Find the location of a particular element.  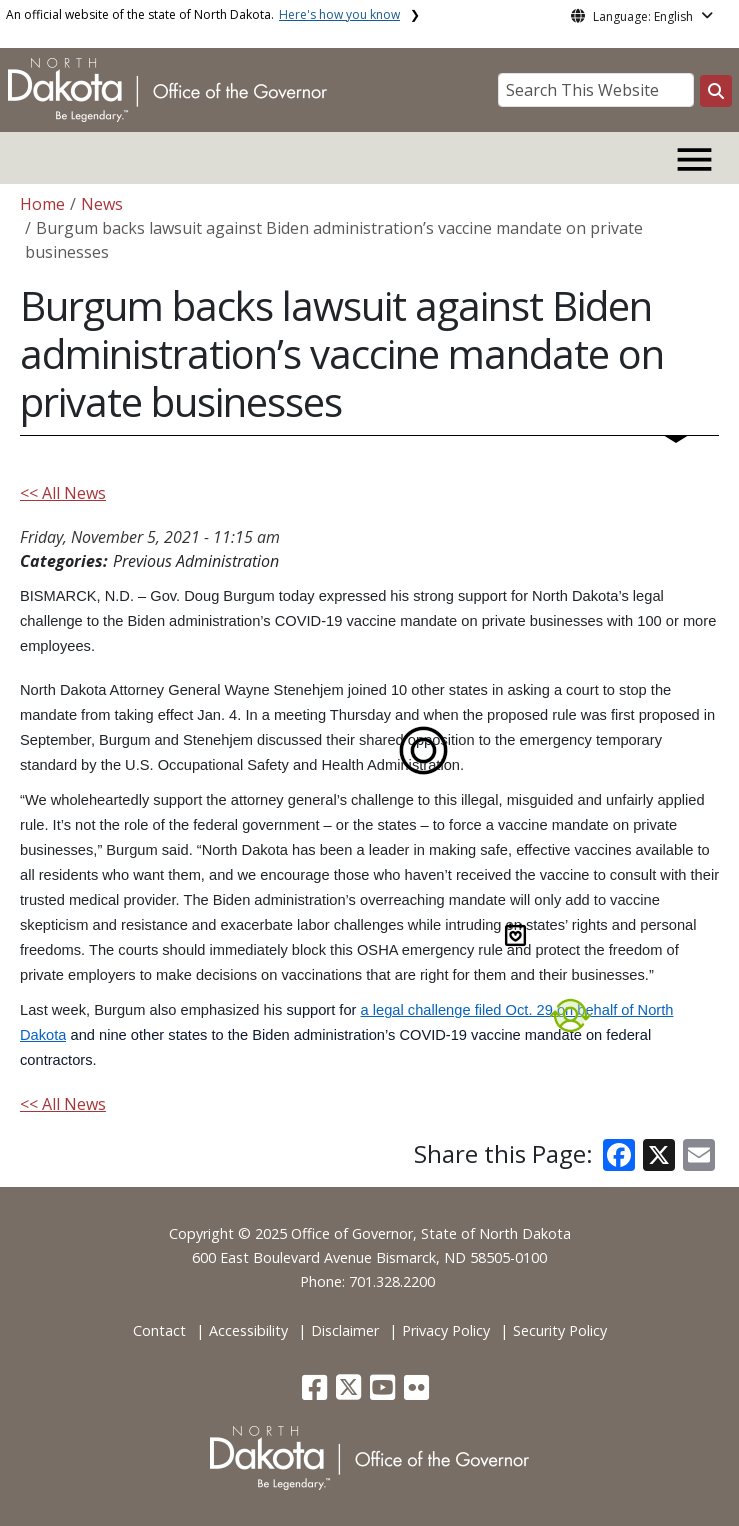

select a single option from a list is located at coordinates (423, 750).